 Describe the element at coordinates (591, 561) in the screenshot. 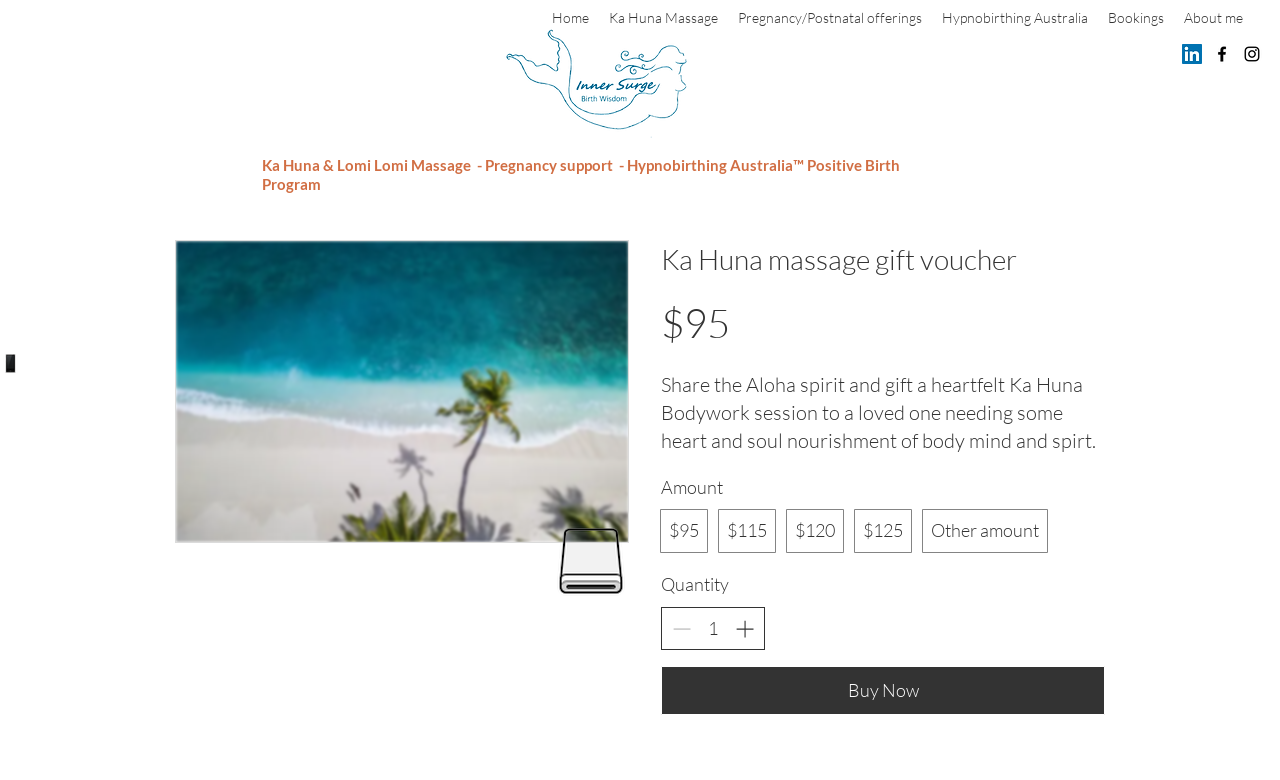

I see `access removable disk in sidebar` at that location.